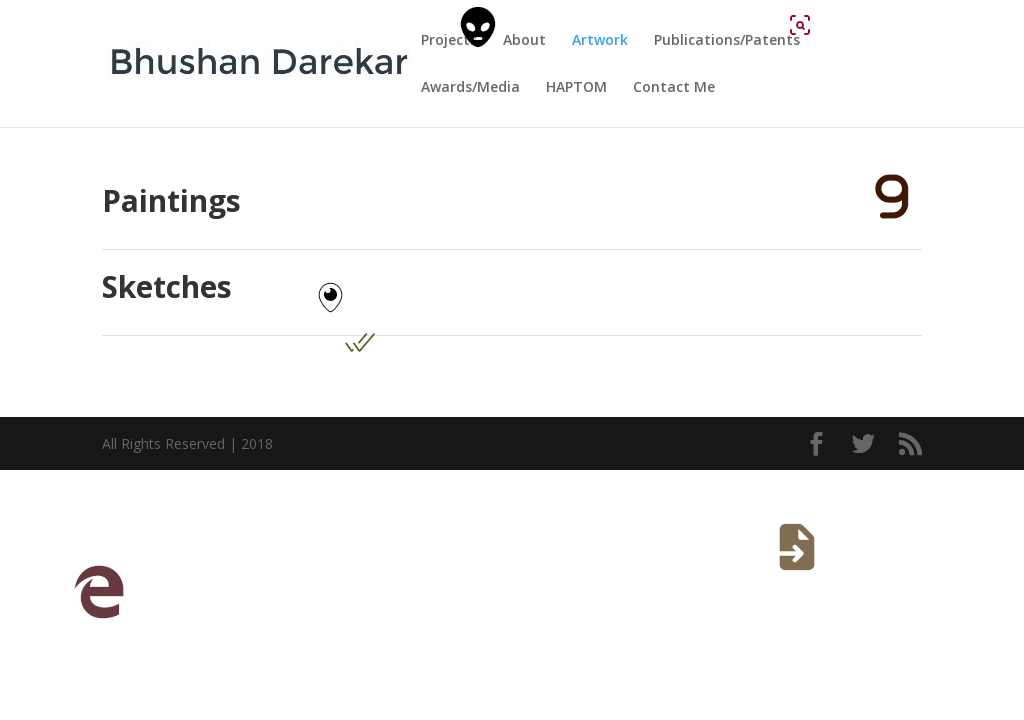 This screenshot has height=720, width=1024. What do you see at coordinates (330, 297) in the screenshot?
I see `periscope app logo` at bounding box center [330, 297].